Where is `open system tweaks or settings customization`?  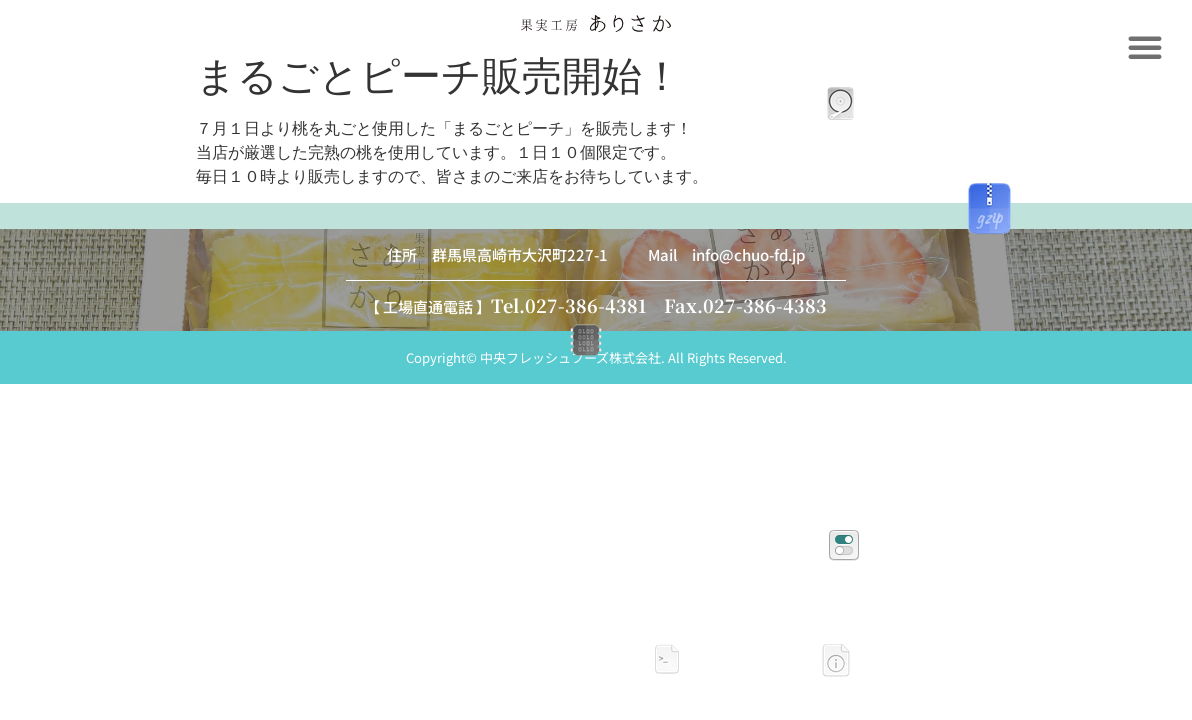
open system tweaks or settings customization is located at coordinates (844, 545).